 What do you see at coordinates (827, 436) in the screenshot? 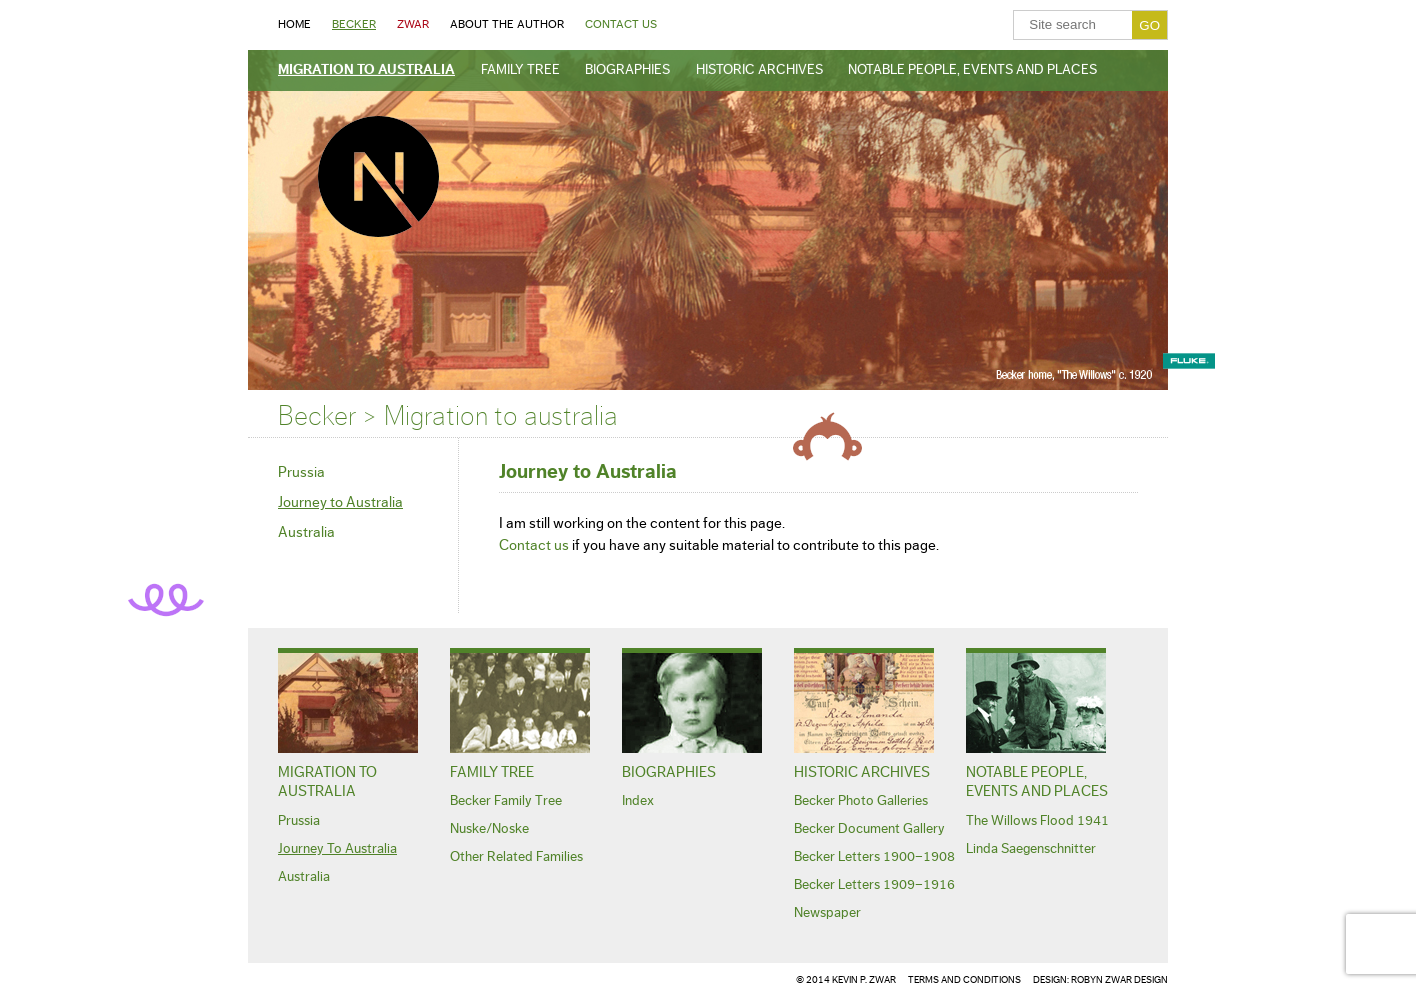
I see `open SurveyMonkey app` at bounding box center [827, 436].